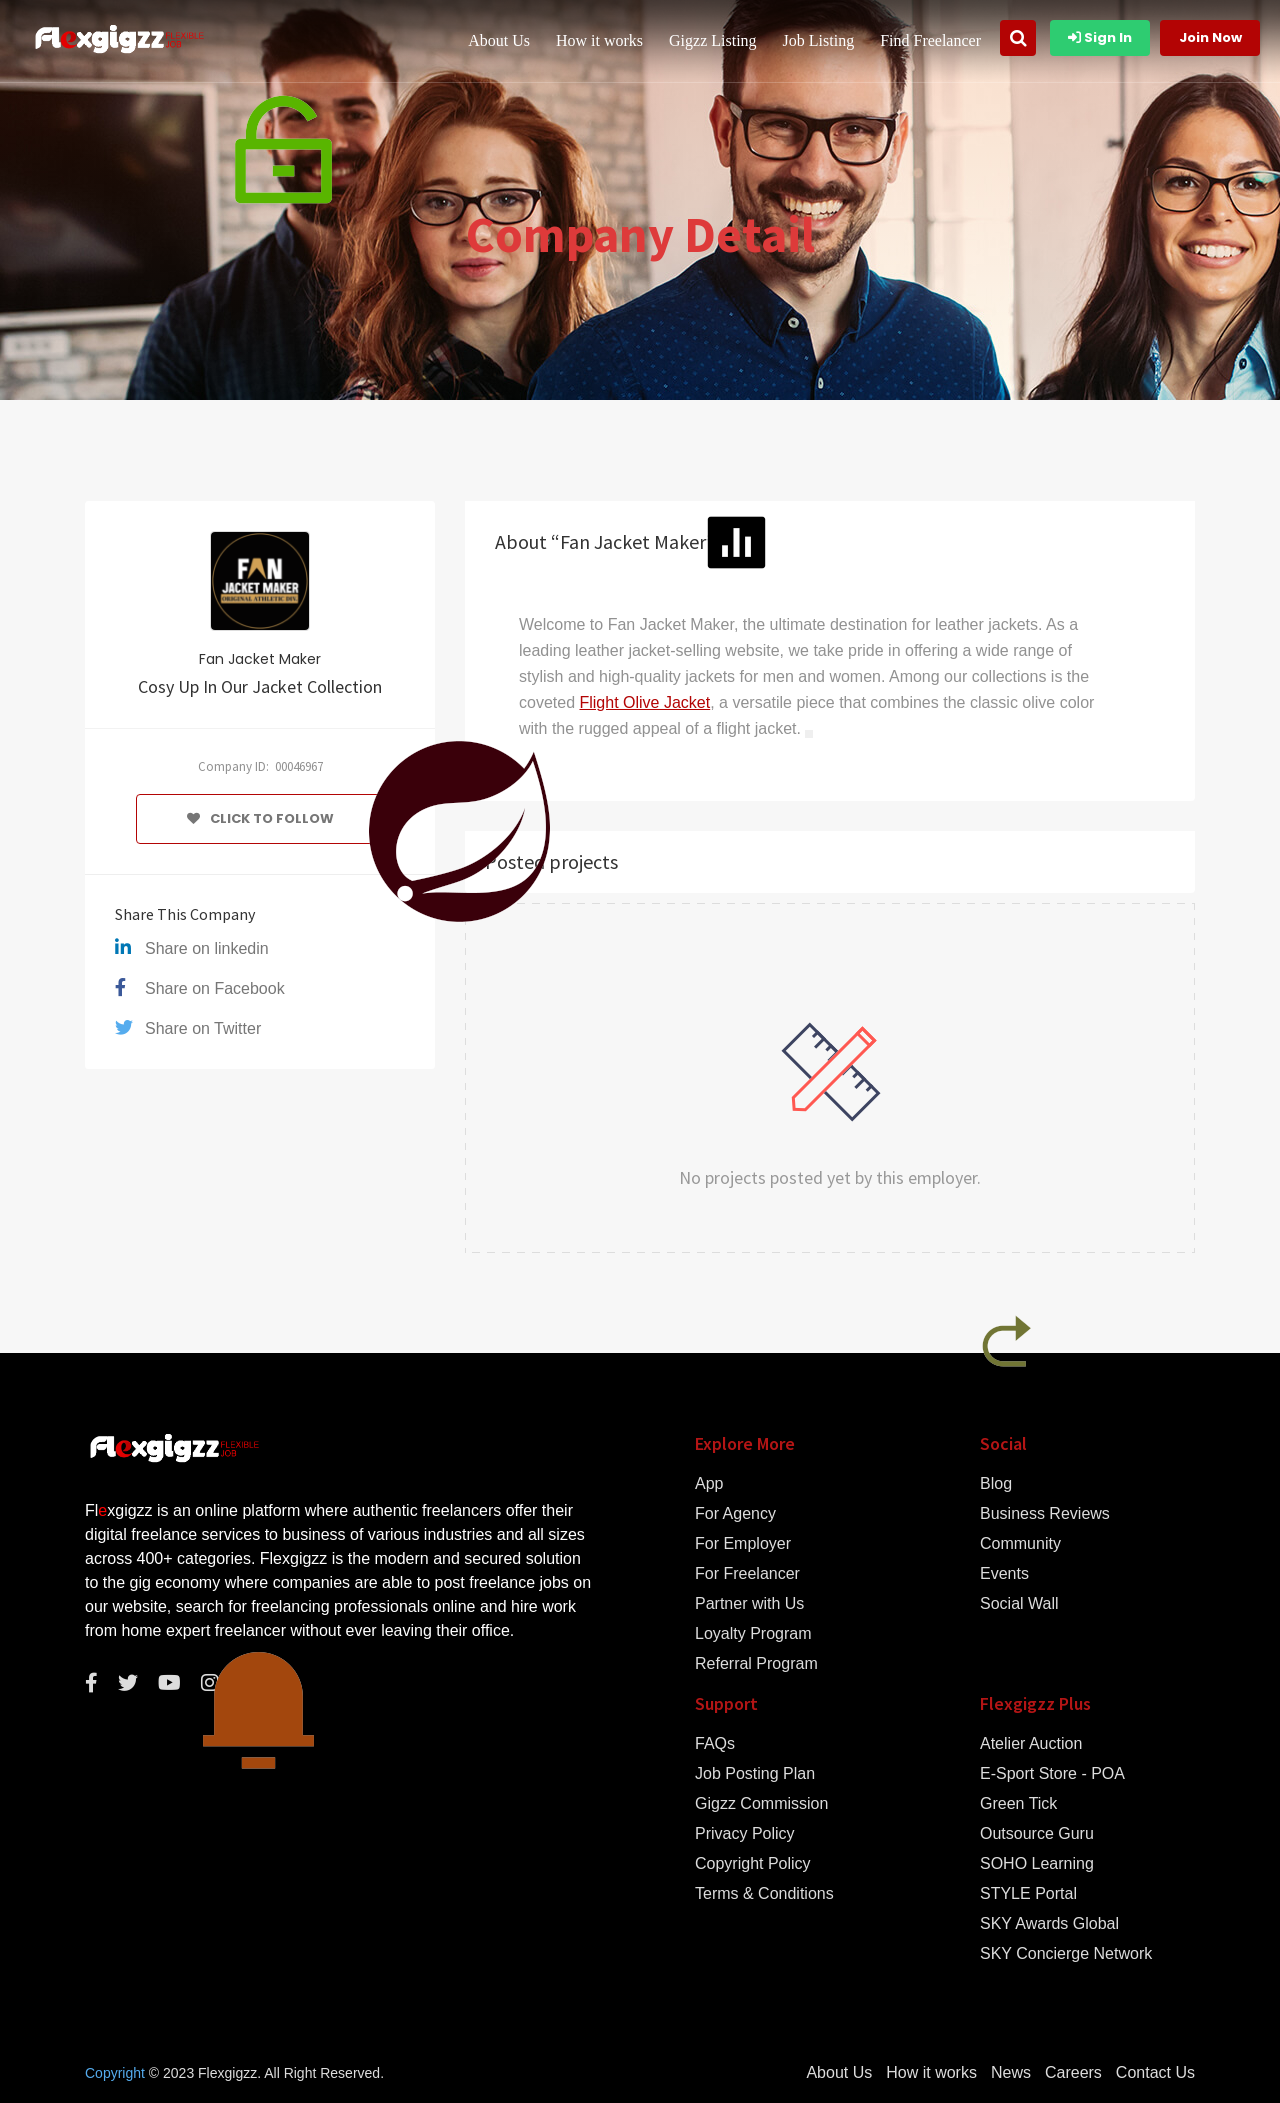  I want to click on notification or alert indicator, so click(258, 1707).